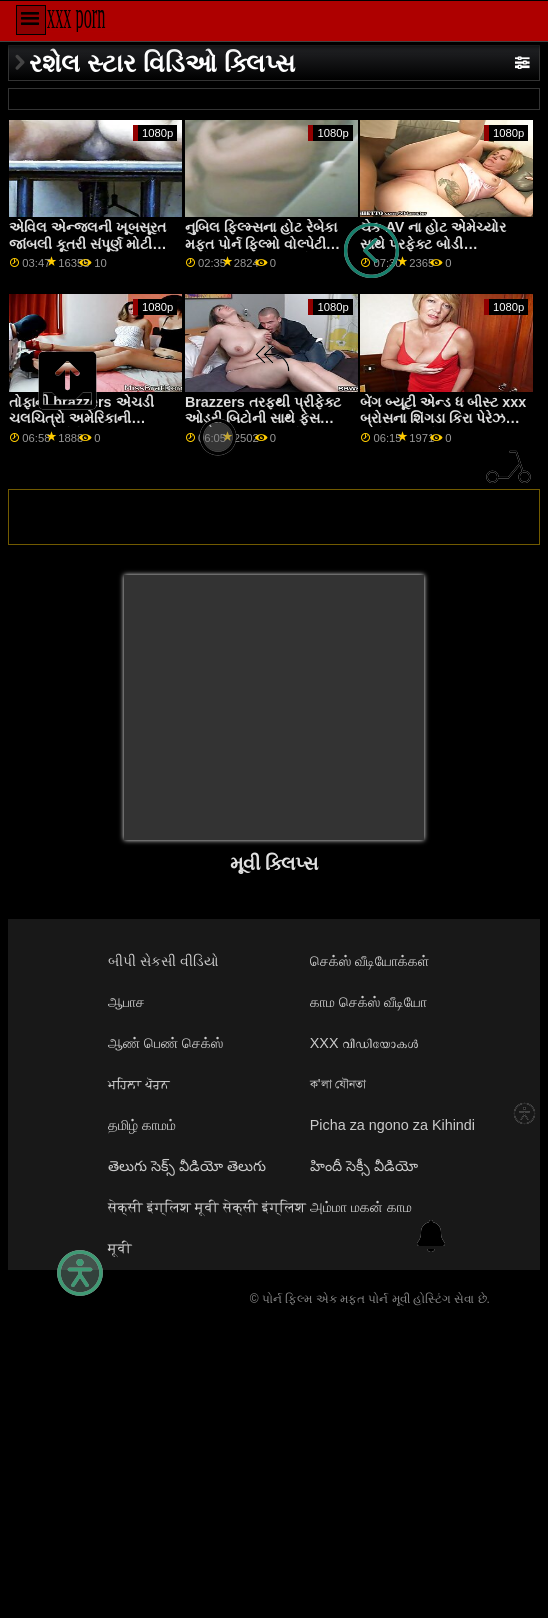  Describe the element at coordinates (67, 380) in the screenshot. I see `upload file to inbox or tray` at that location.